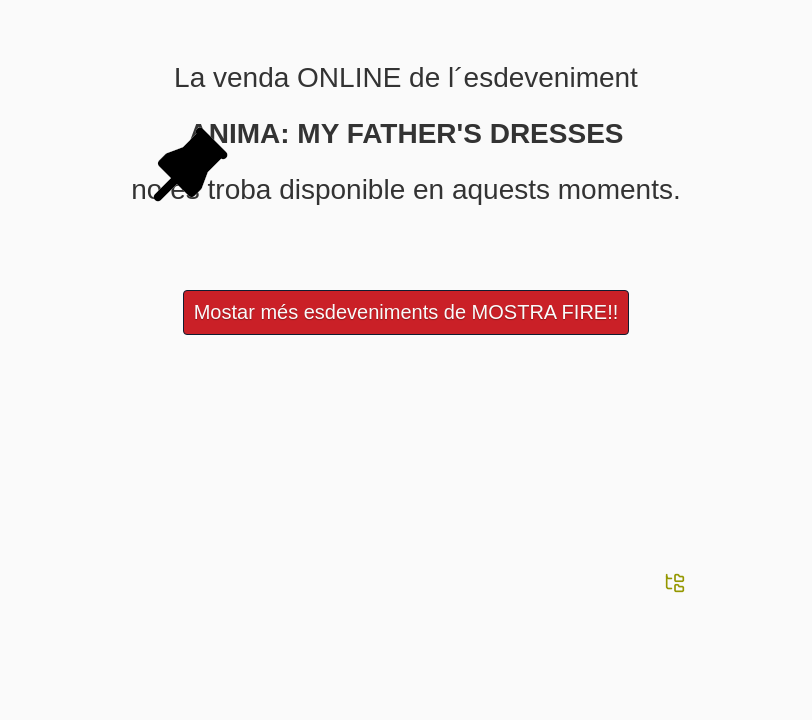  I want to click on browse directory structure, so click(675, 583).